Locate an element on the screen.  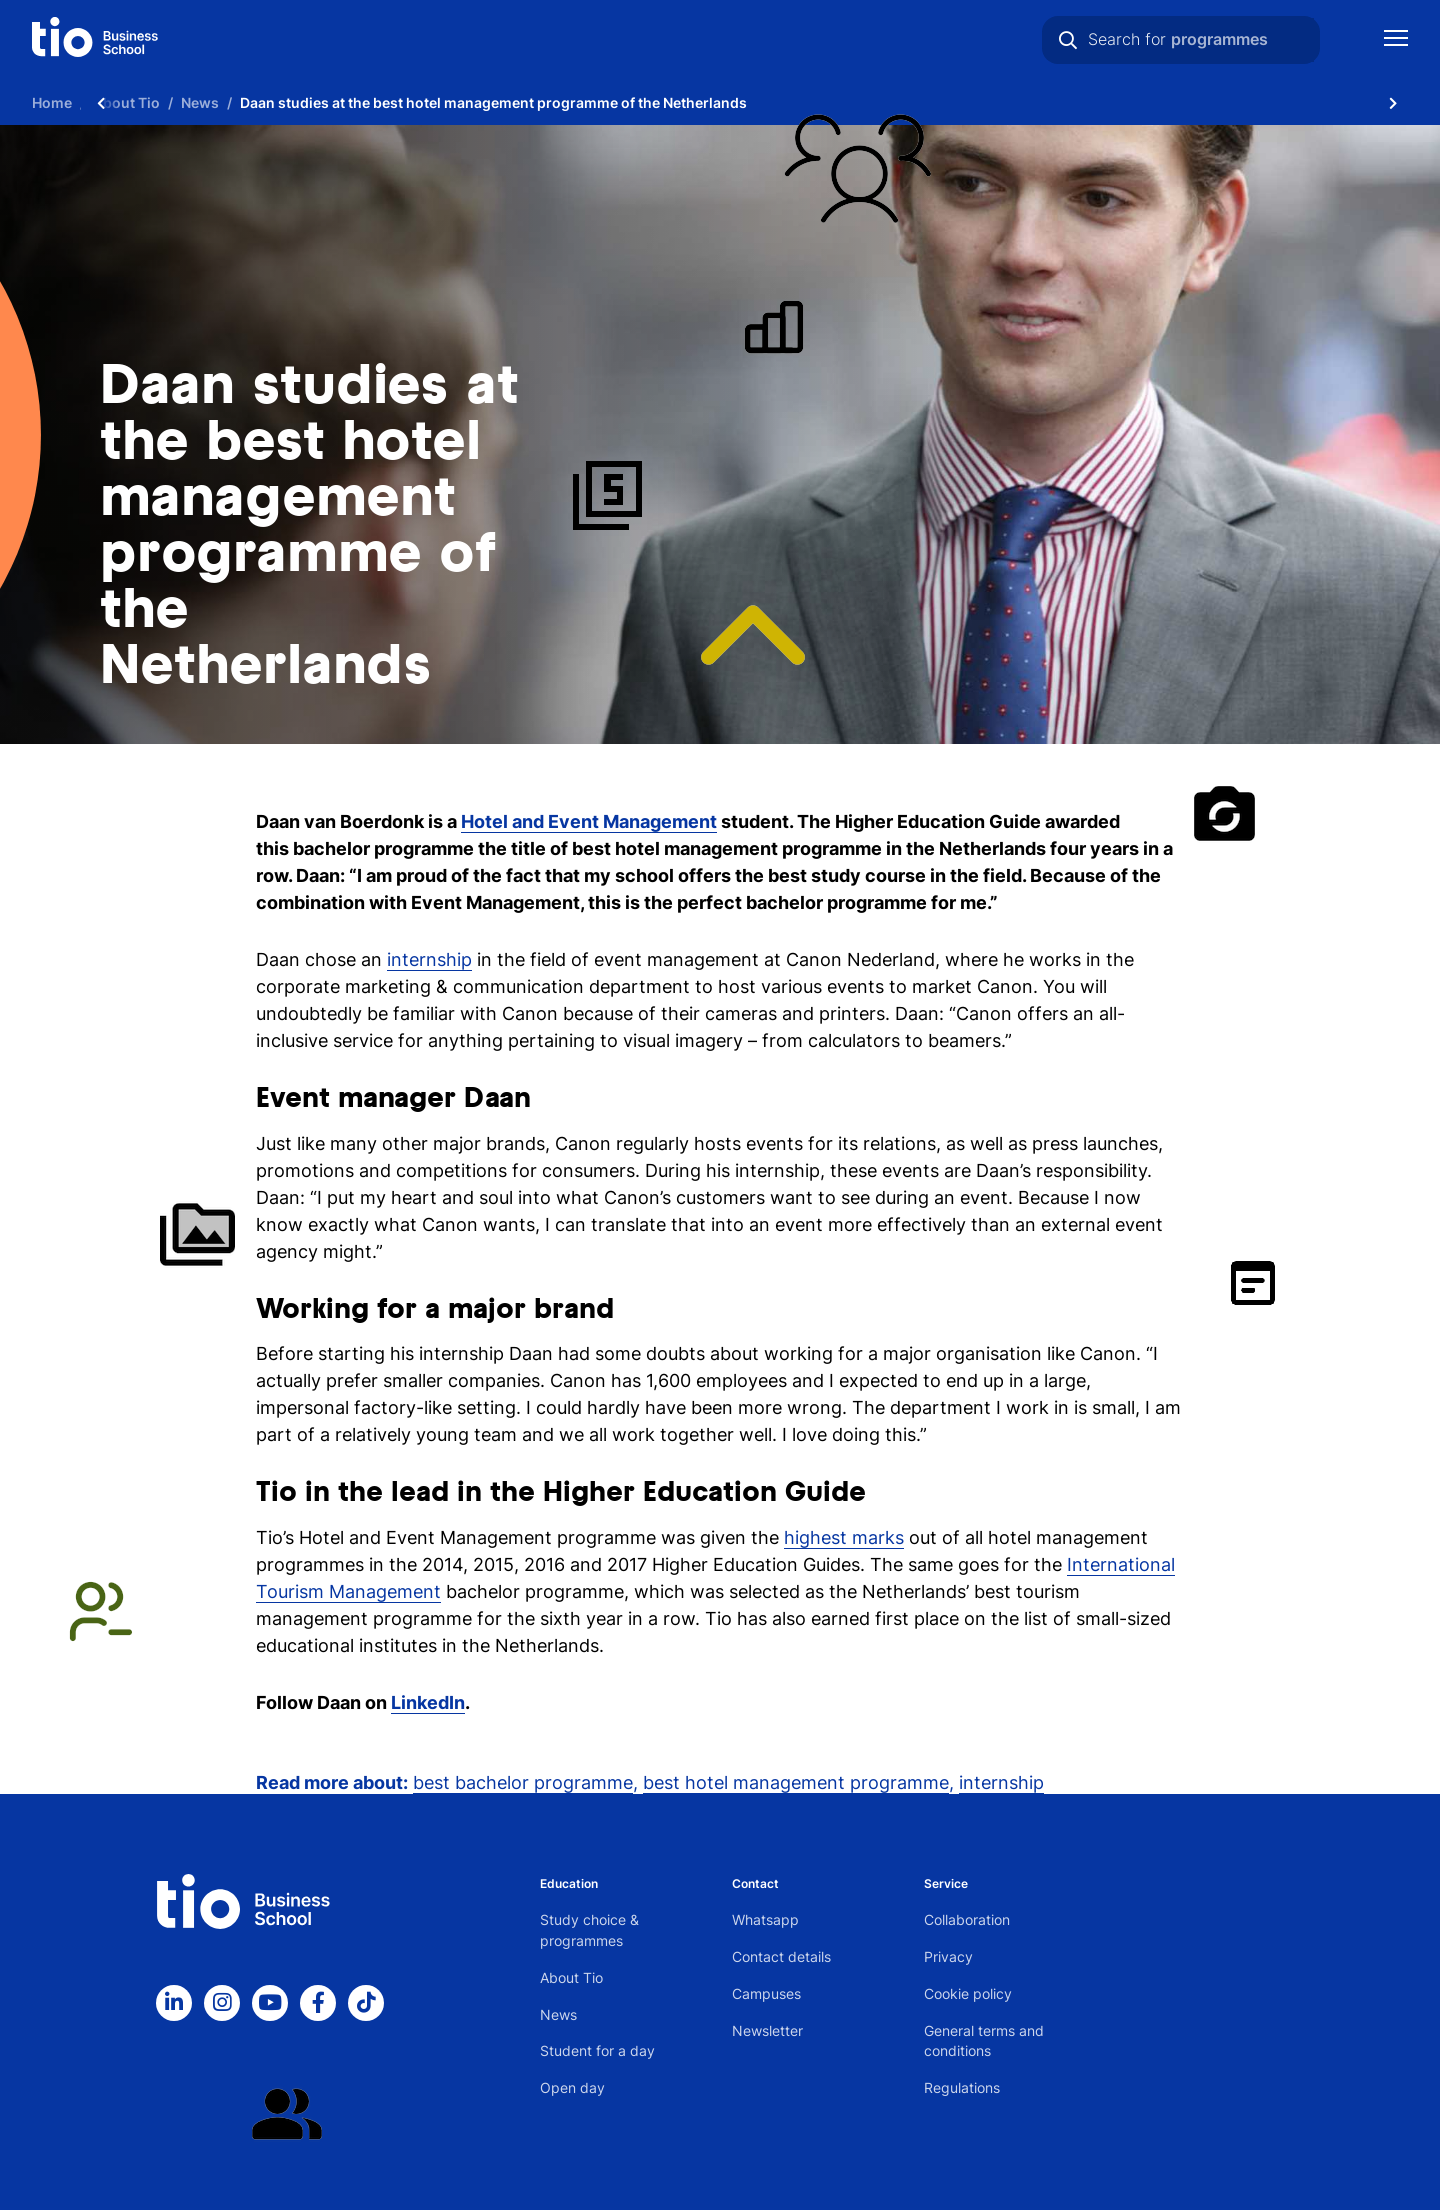
open rich text editor is located at coordinates (1253, 1283).